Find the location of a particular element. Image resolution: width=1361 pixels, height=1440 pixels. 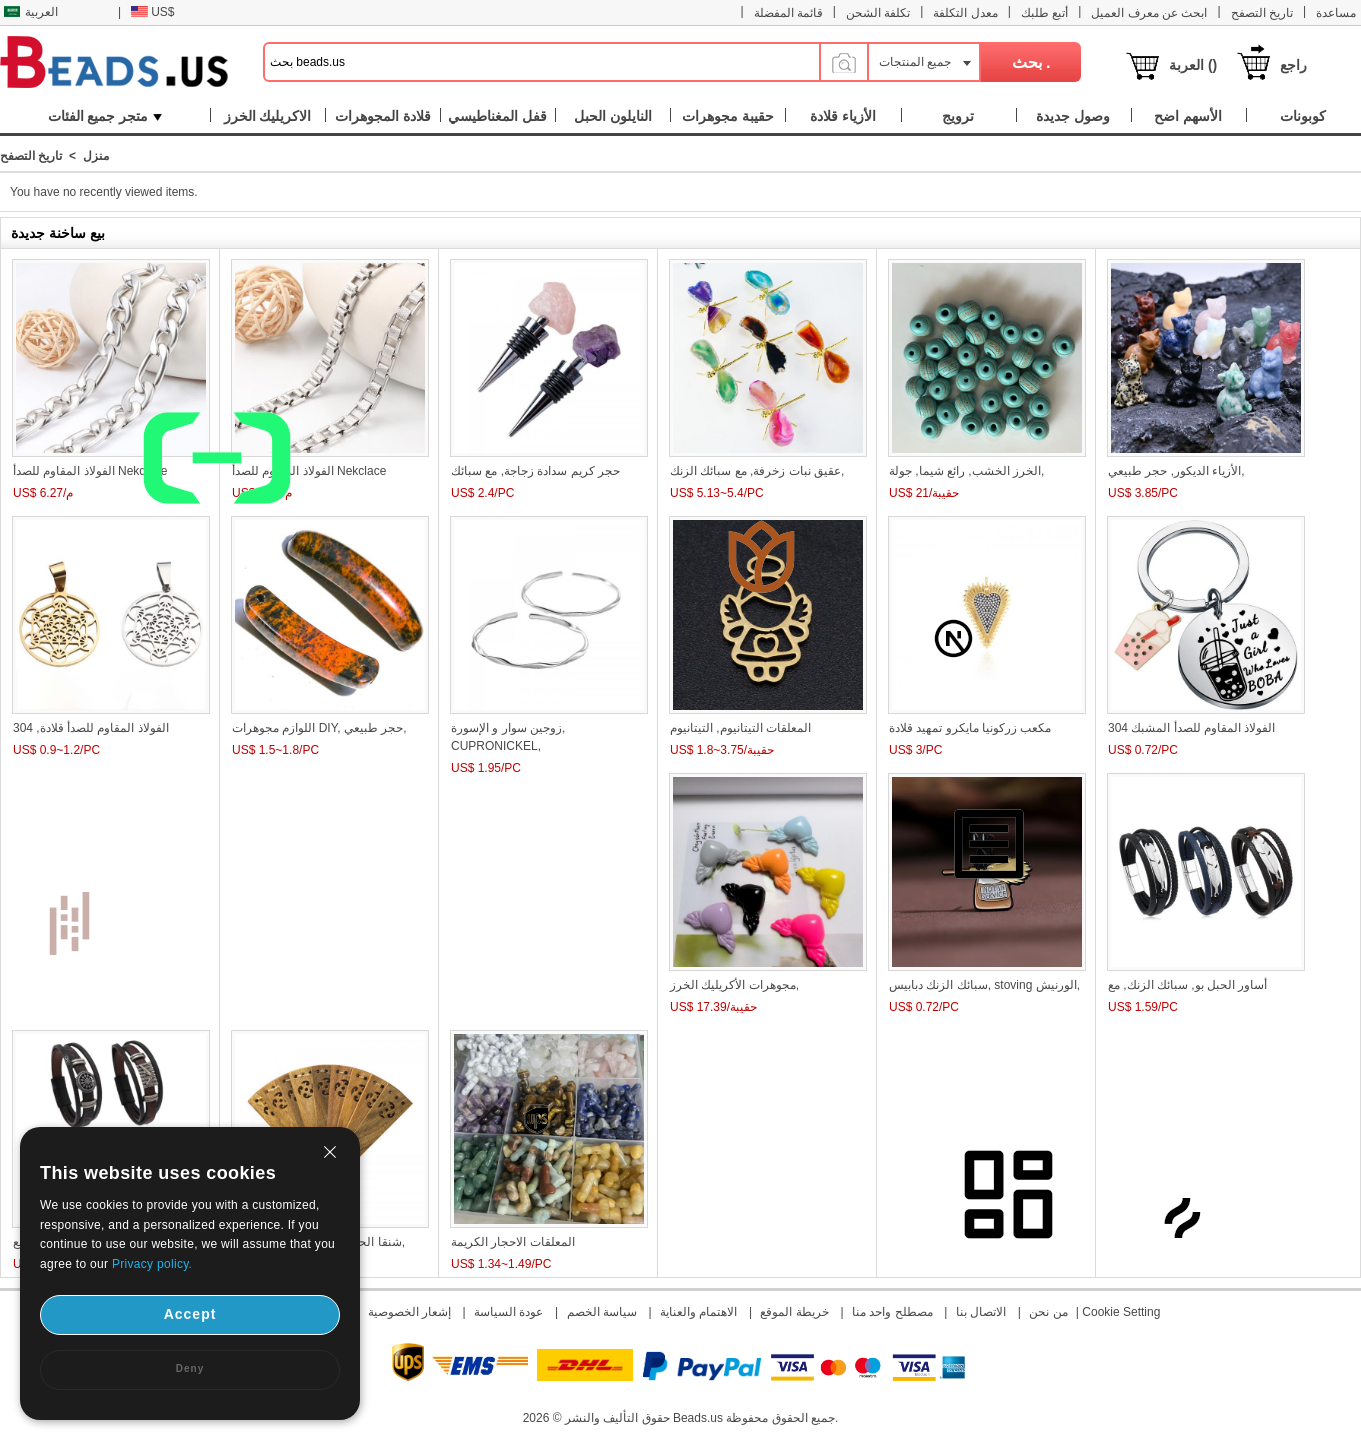

pandas Python data analysis library logo is located at coordinates (69, 923).